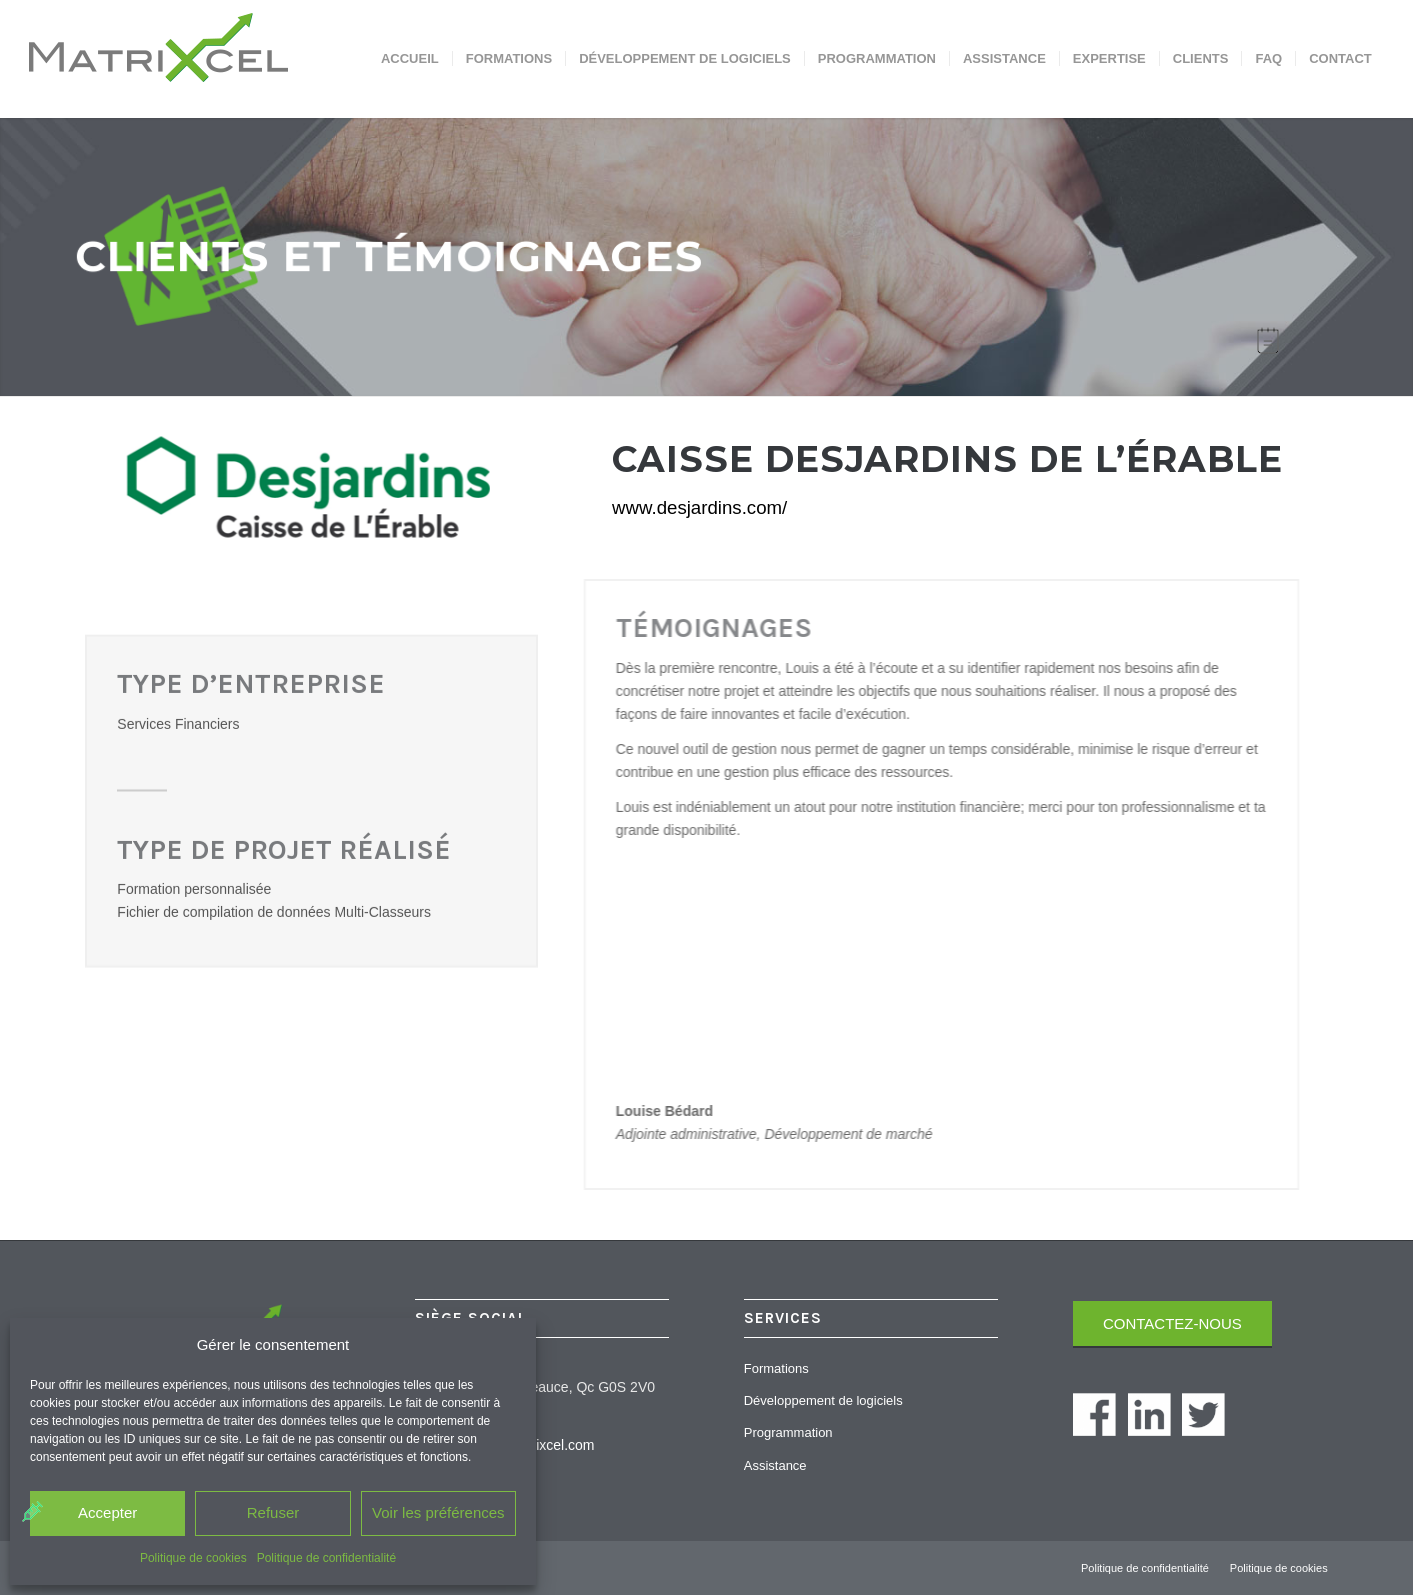 This screenshot has height=1595, width=1413. What do you see at coordinates (32, 1511) in the screenshot?
I see `access vaccination or medical records` at bounding box center [32, 1511].